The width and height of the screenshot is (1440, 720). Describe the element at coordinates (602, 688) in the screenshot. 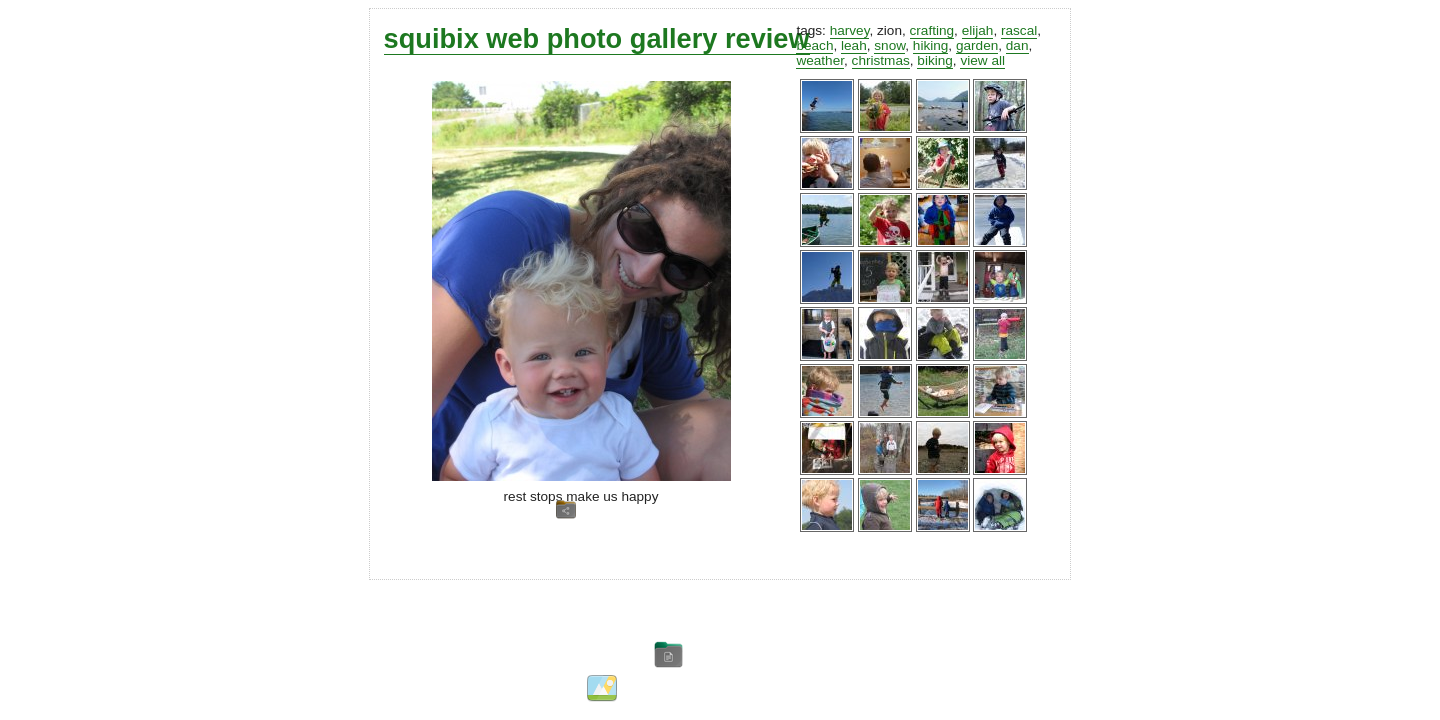

I see `open photo manager application` at that location.